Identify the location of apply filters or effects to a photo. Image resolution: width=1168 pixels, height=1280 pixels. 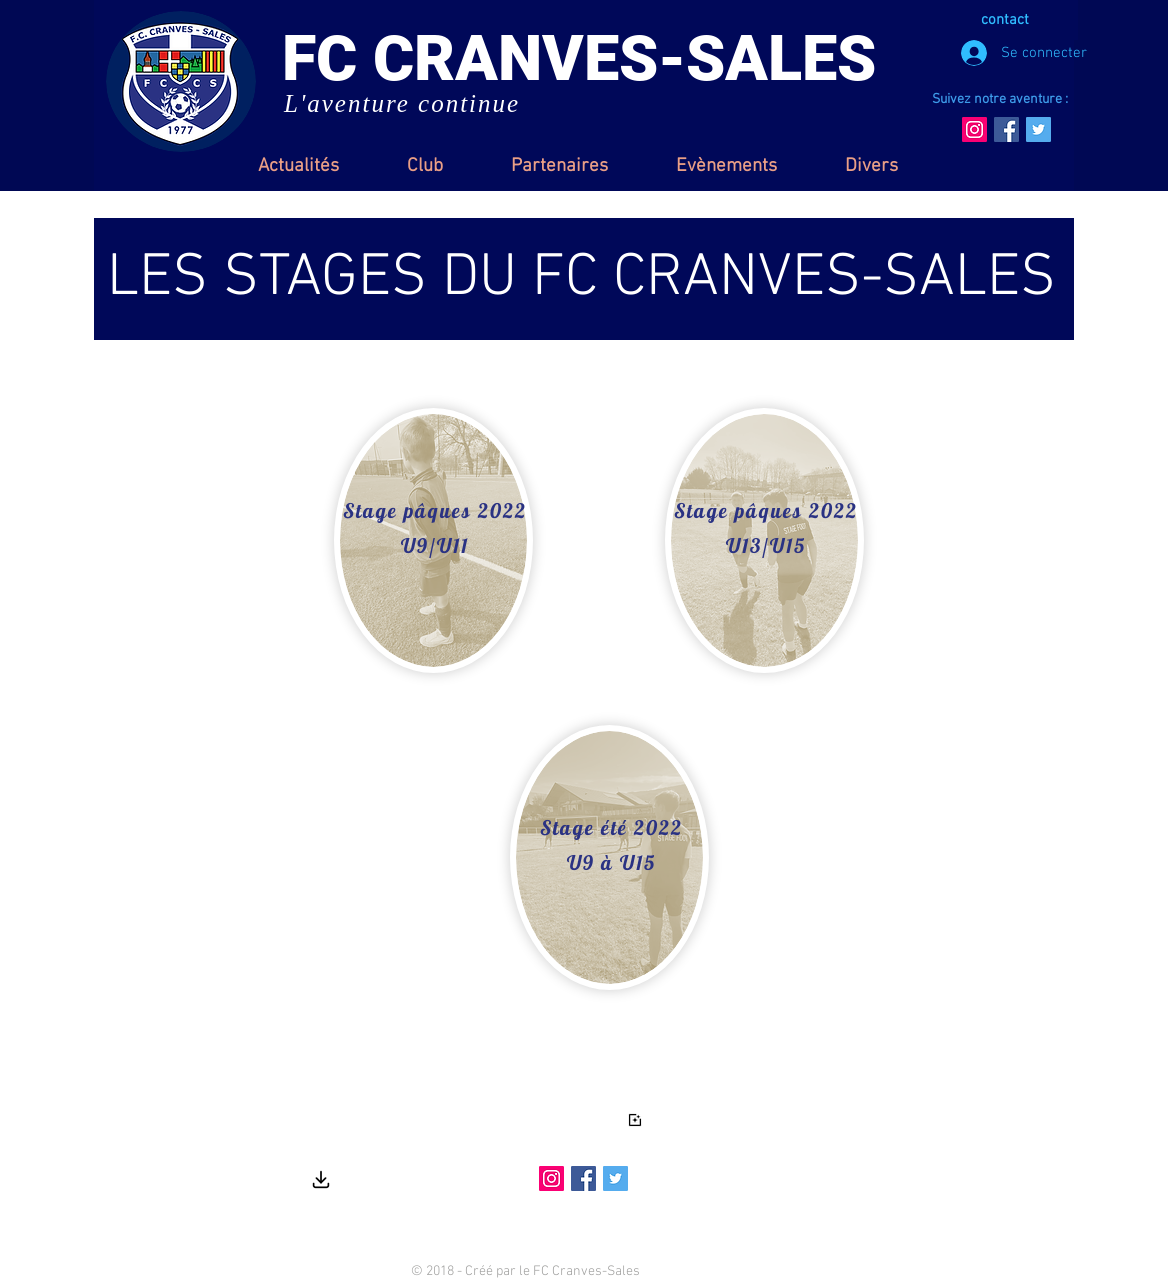
(635, 1120).